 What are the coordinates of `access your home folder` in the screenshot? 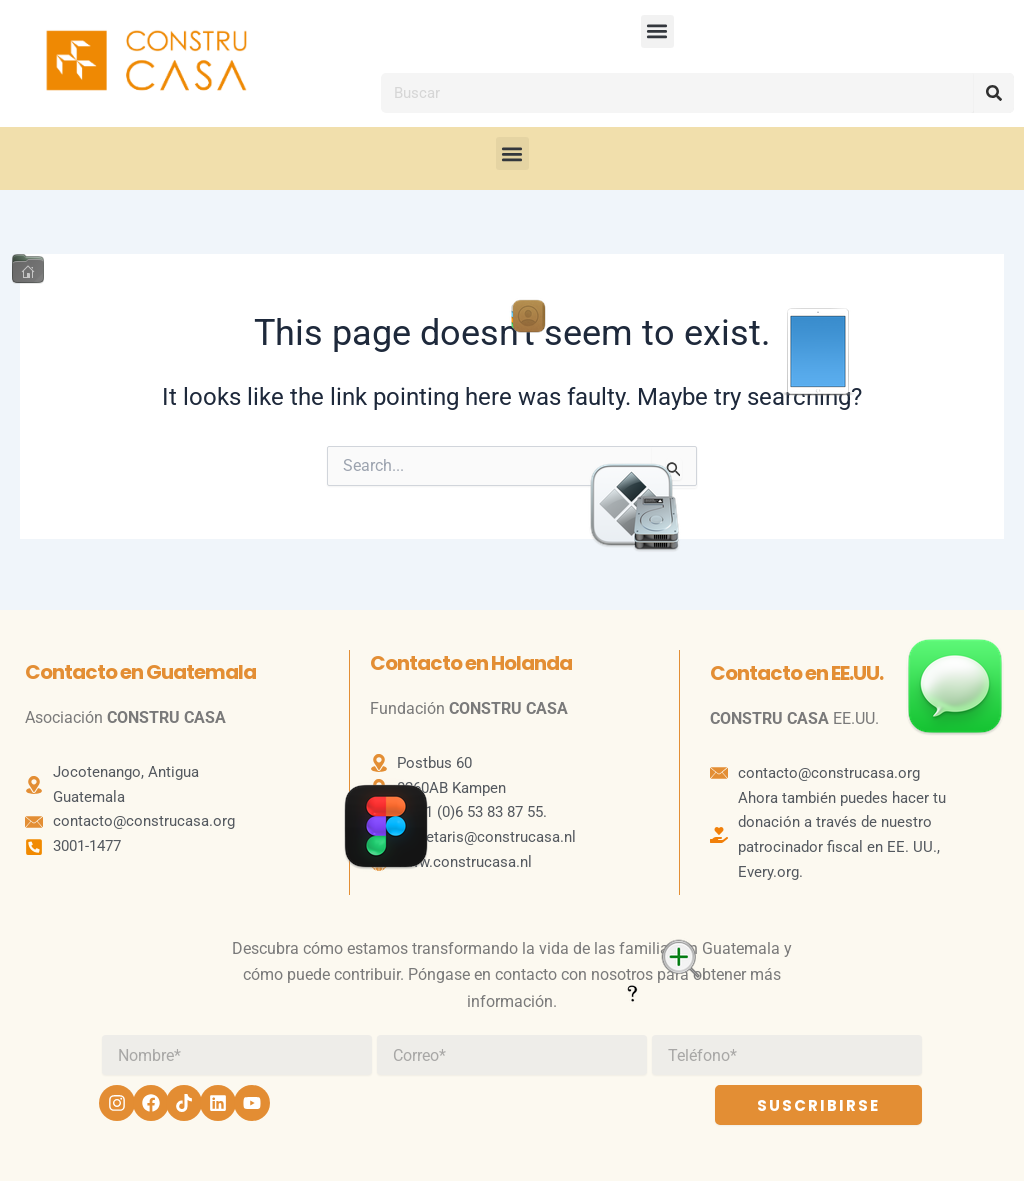 It's located at (28, 268).